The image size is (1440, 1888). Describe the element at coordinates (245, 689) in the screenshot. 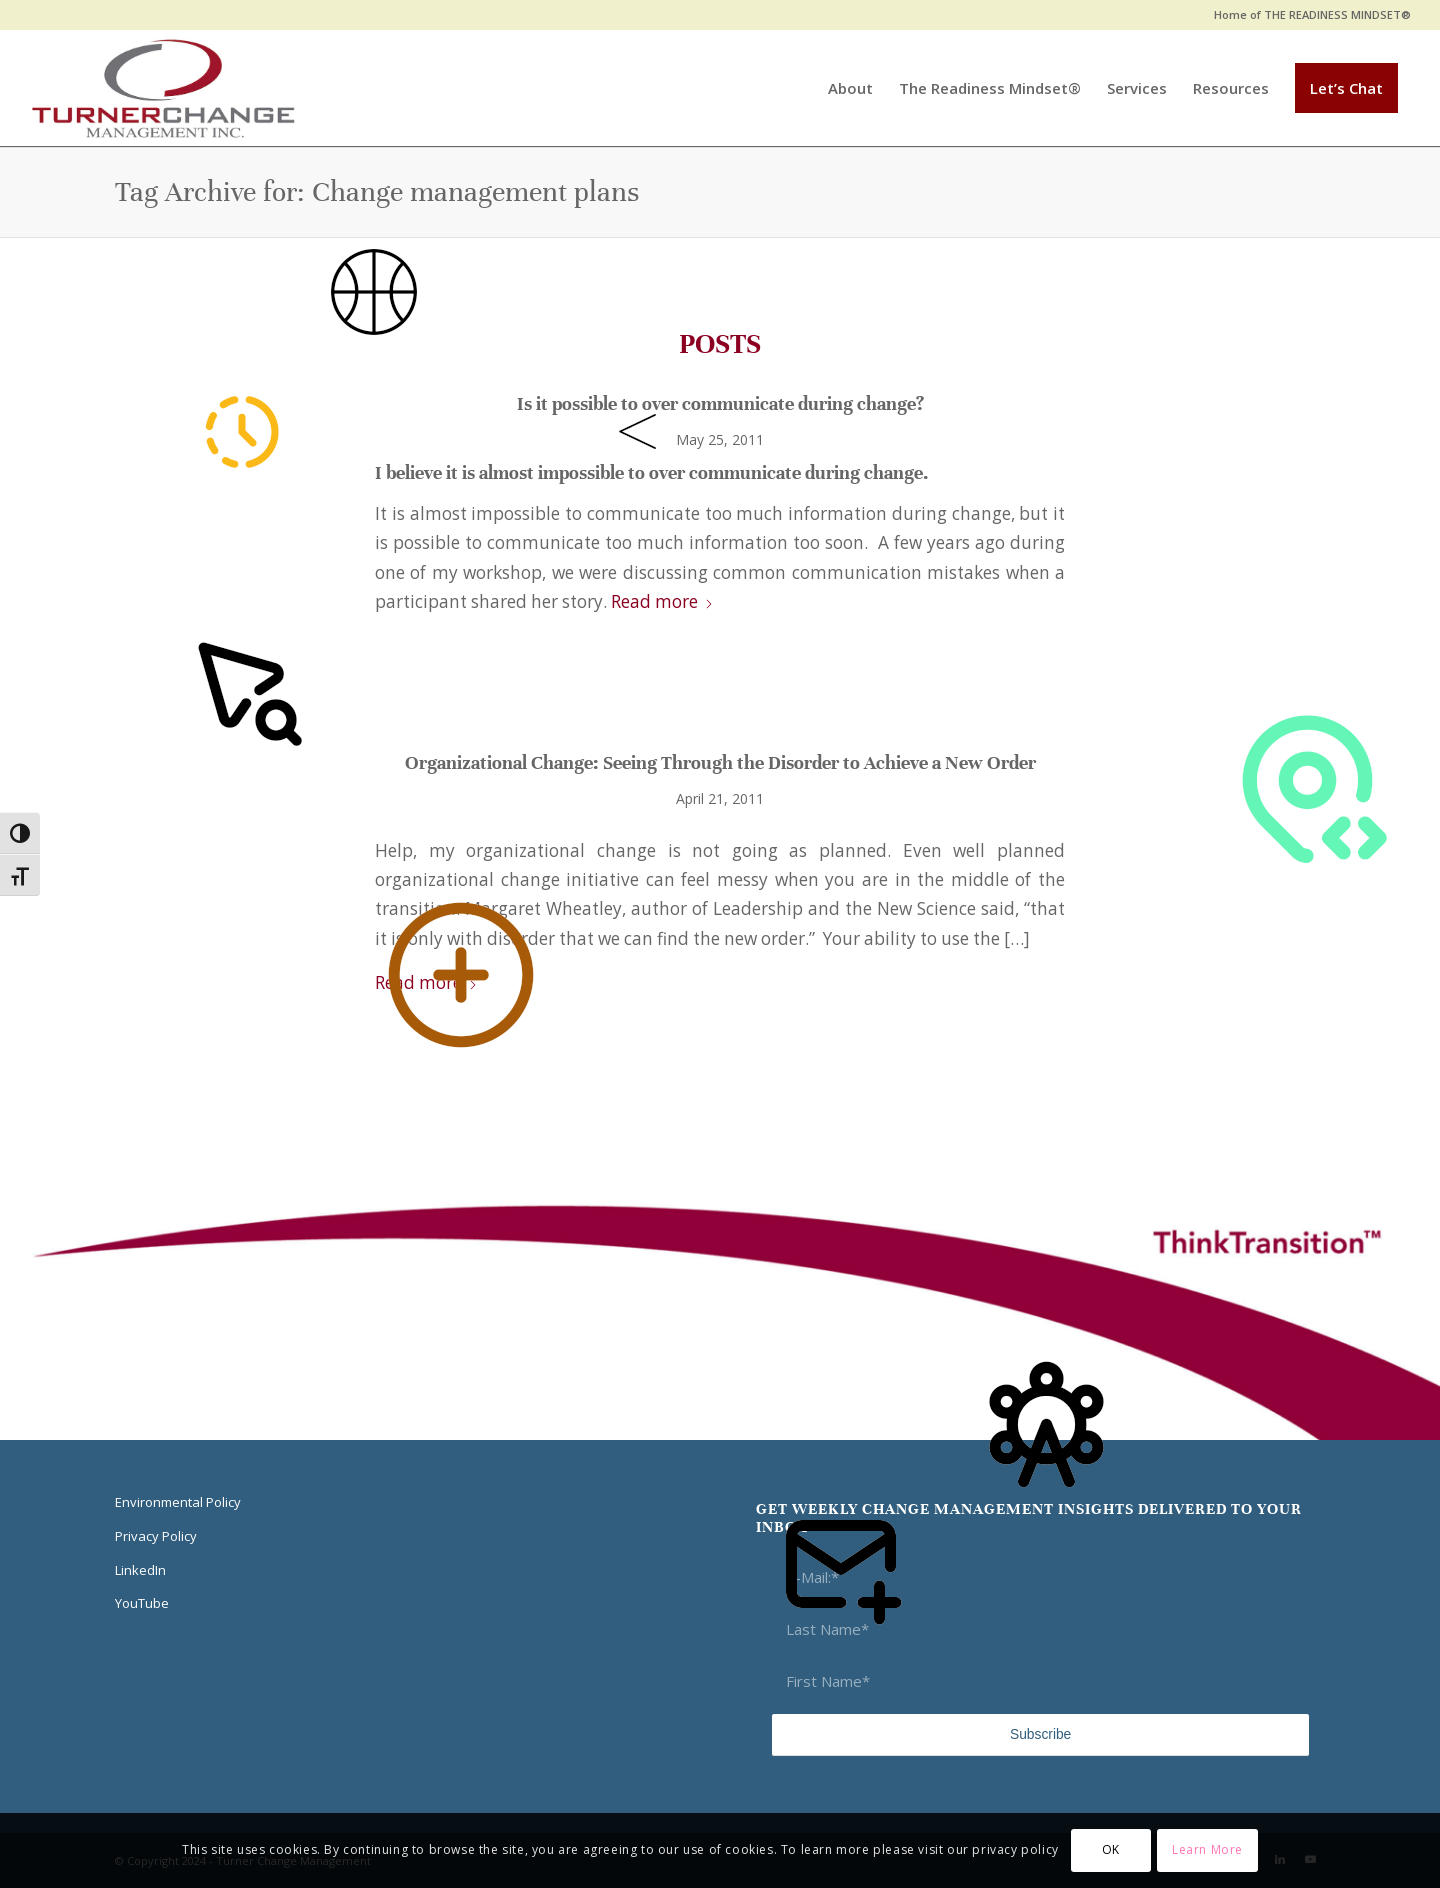

I see `search for cursor or pointer settings` at that location.